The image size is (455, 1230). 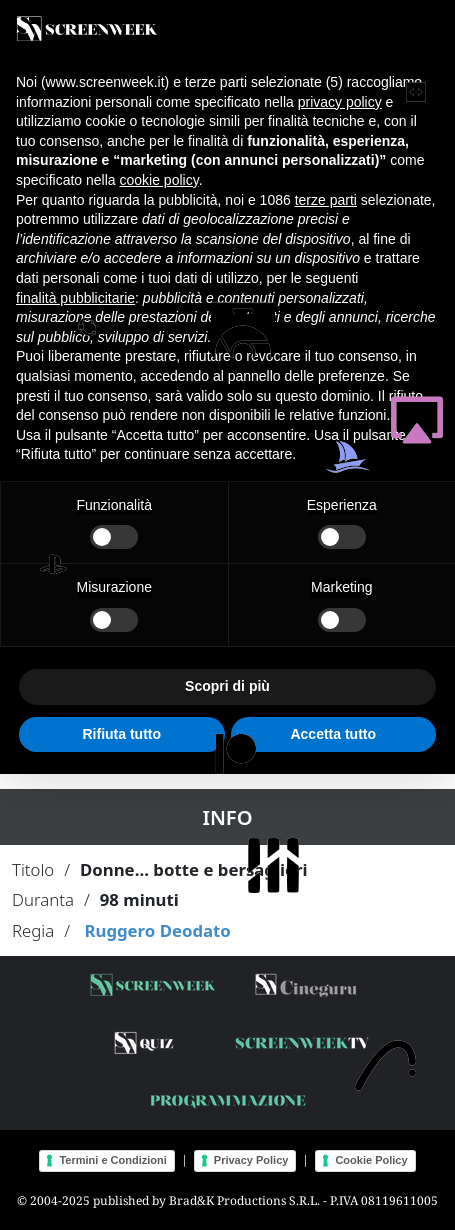 What do you see at coordinates (417, 420) in the screenshot?
I see `stream content to an airplay-enabled device` at bounding box center [417, 420].